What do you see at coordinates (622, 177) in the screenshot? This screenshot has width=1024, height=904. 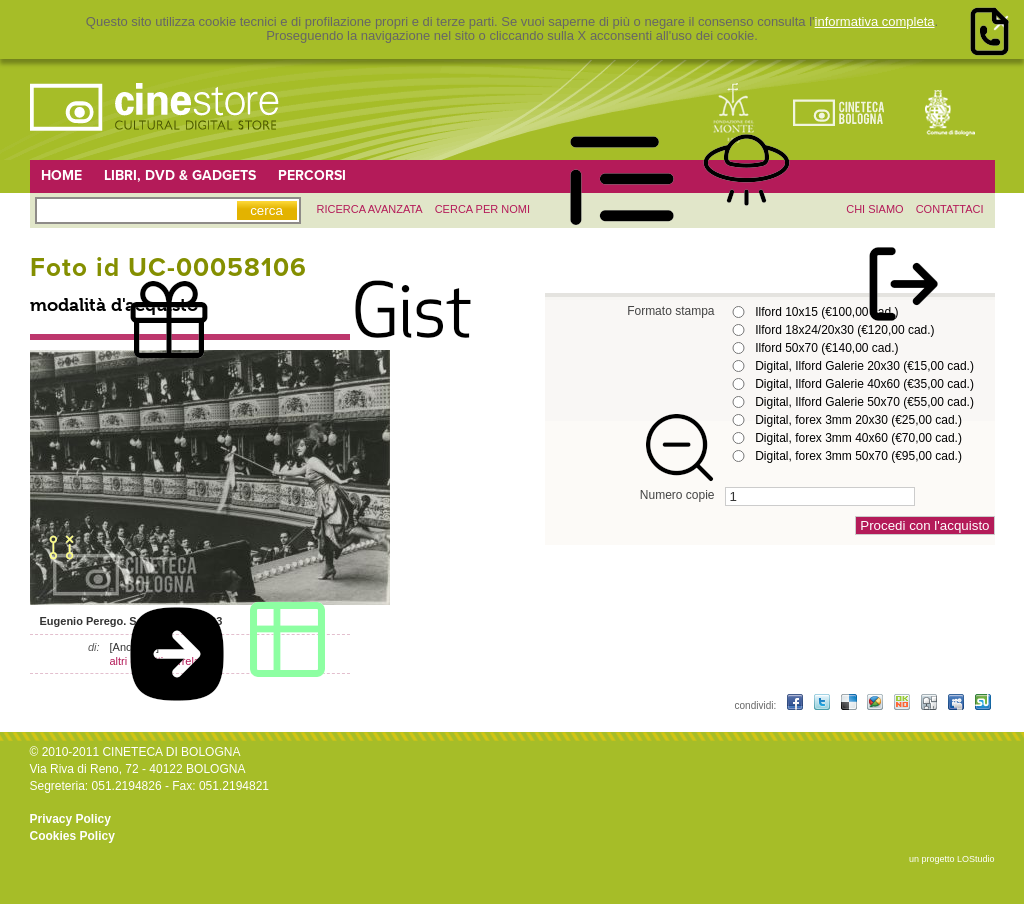 I see `insert a block quote` at bounding box center [622, 177].